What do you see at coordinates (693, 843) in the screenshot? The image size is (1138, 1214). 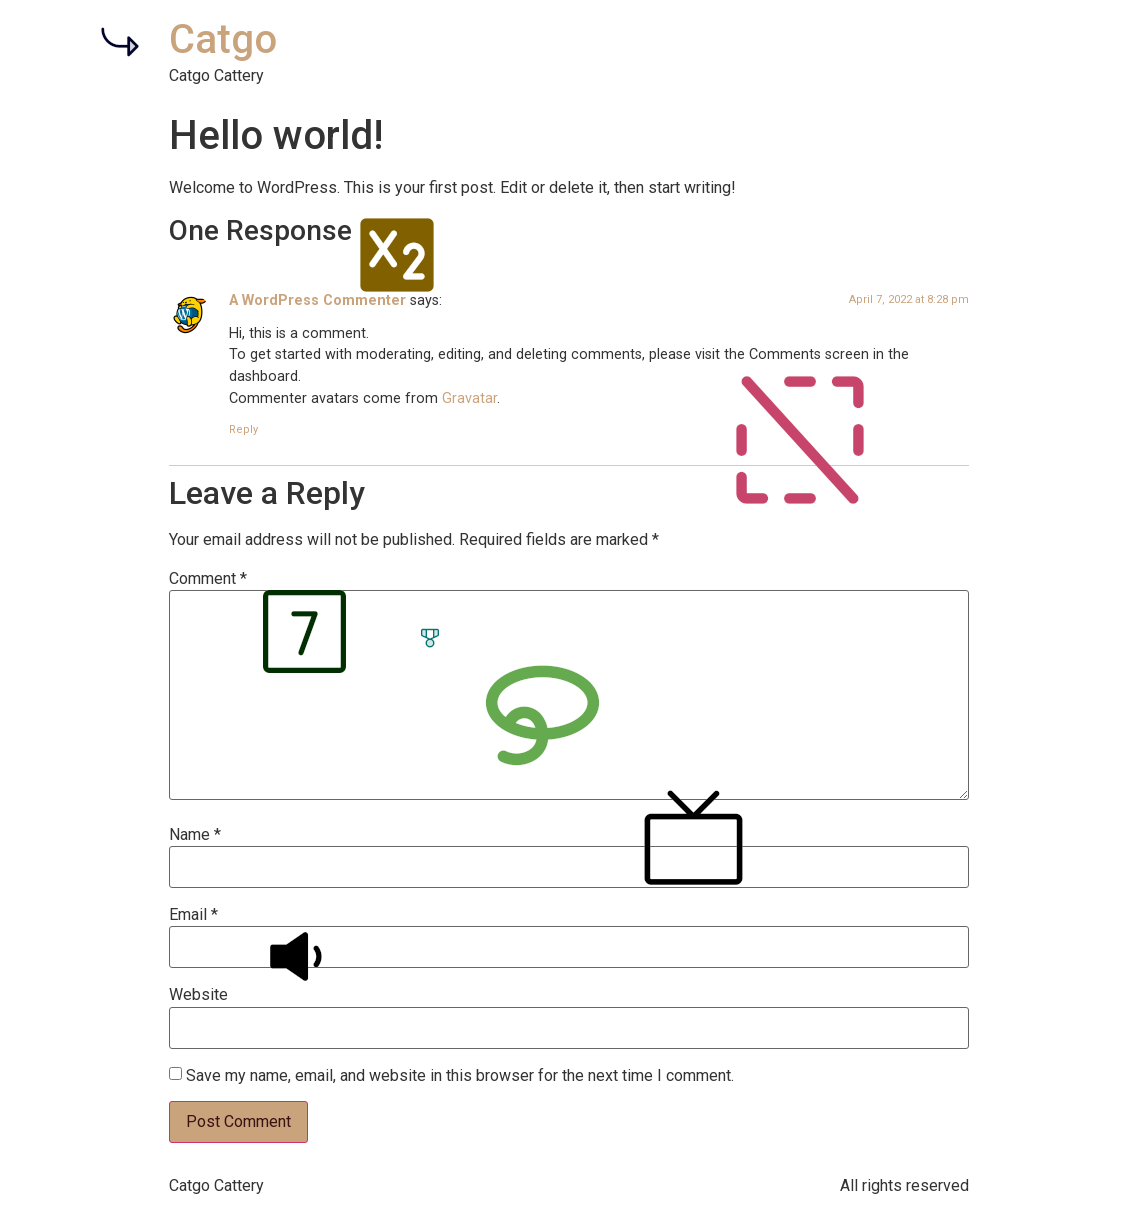 I see `access tv or video streaming content` at bounding box center [693, 843].